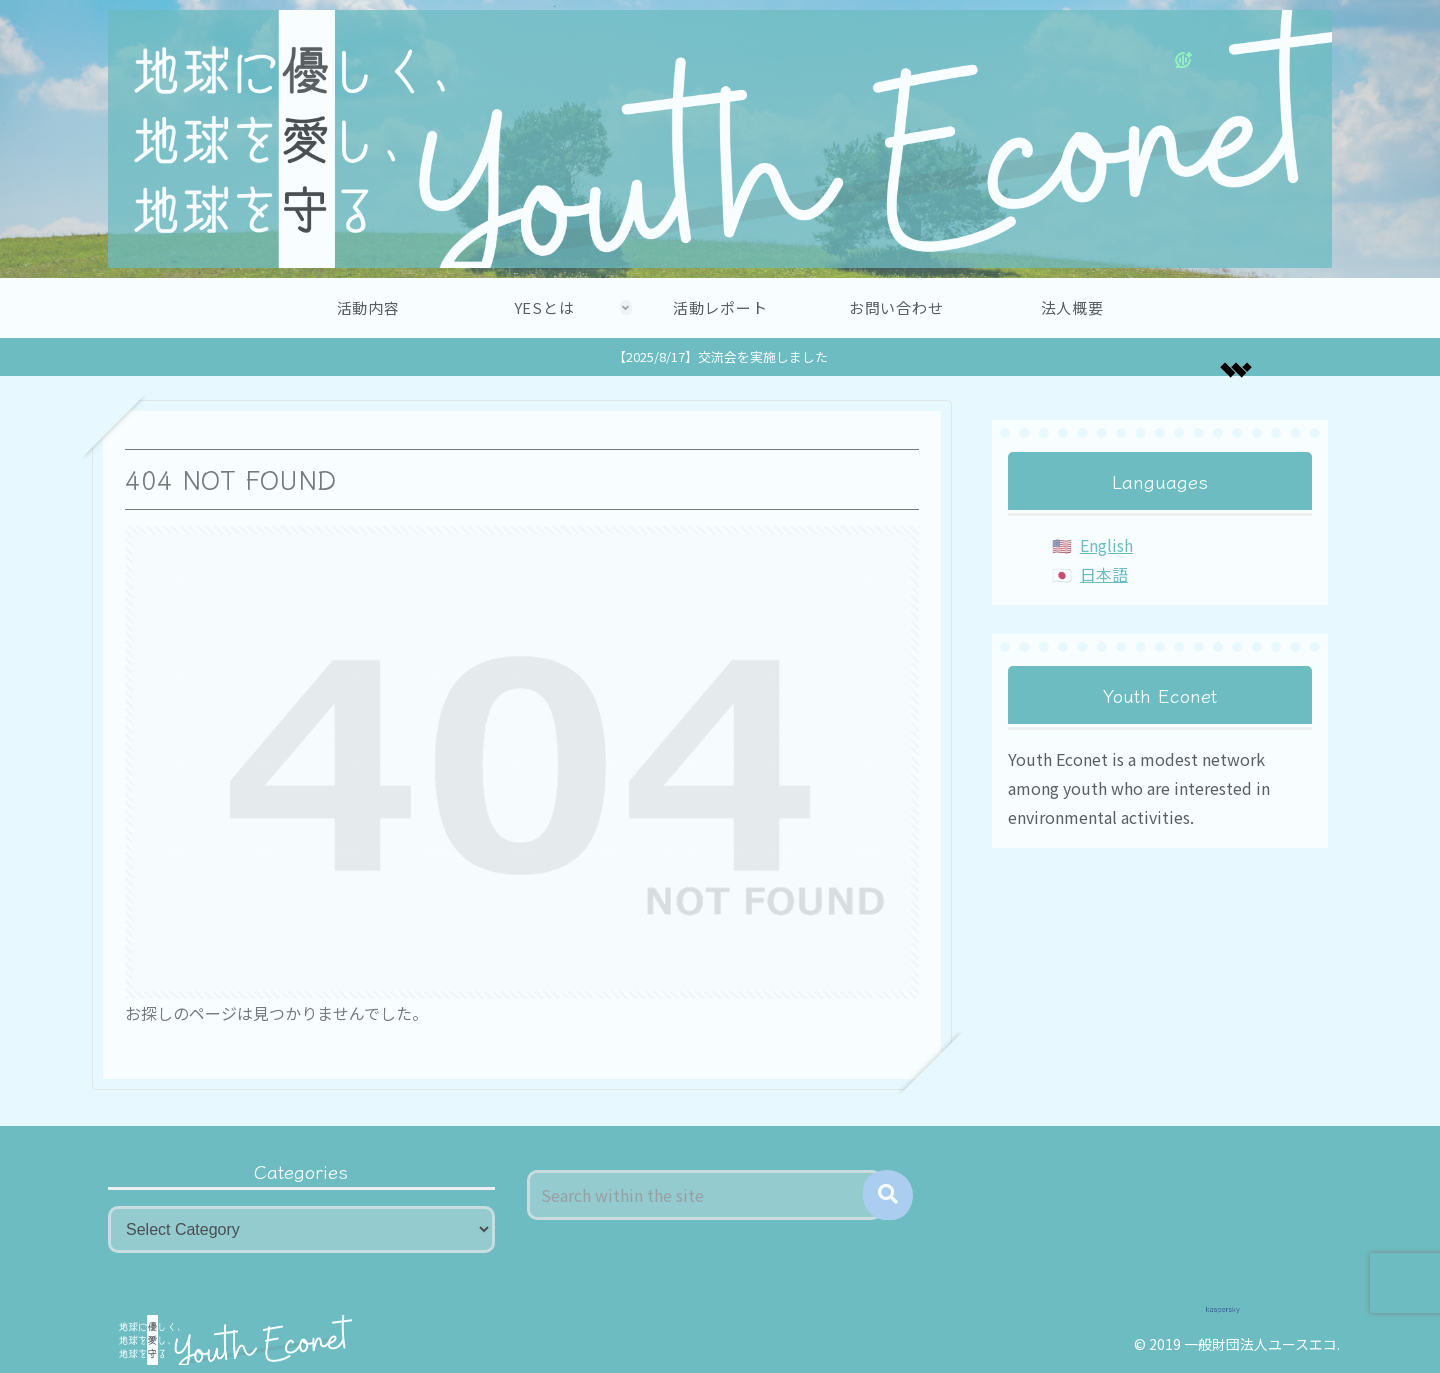  What do you see at coordinates (1236, 370) in the screenshot?
I see `wondershare brand logo` at bounding box center [1236, 370].